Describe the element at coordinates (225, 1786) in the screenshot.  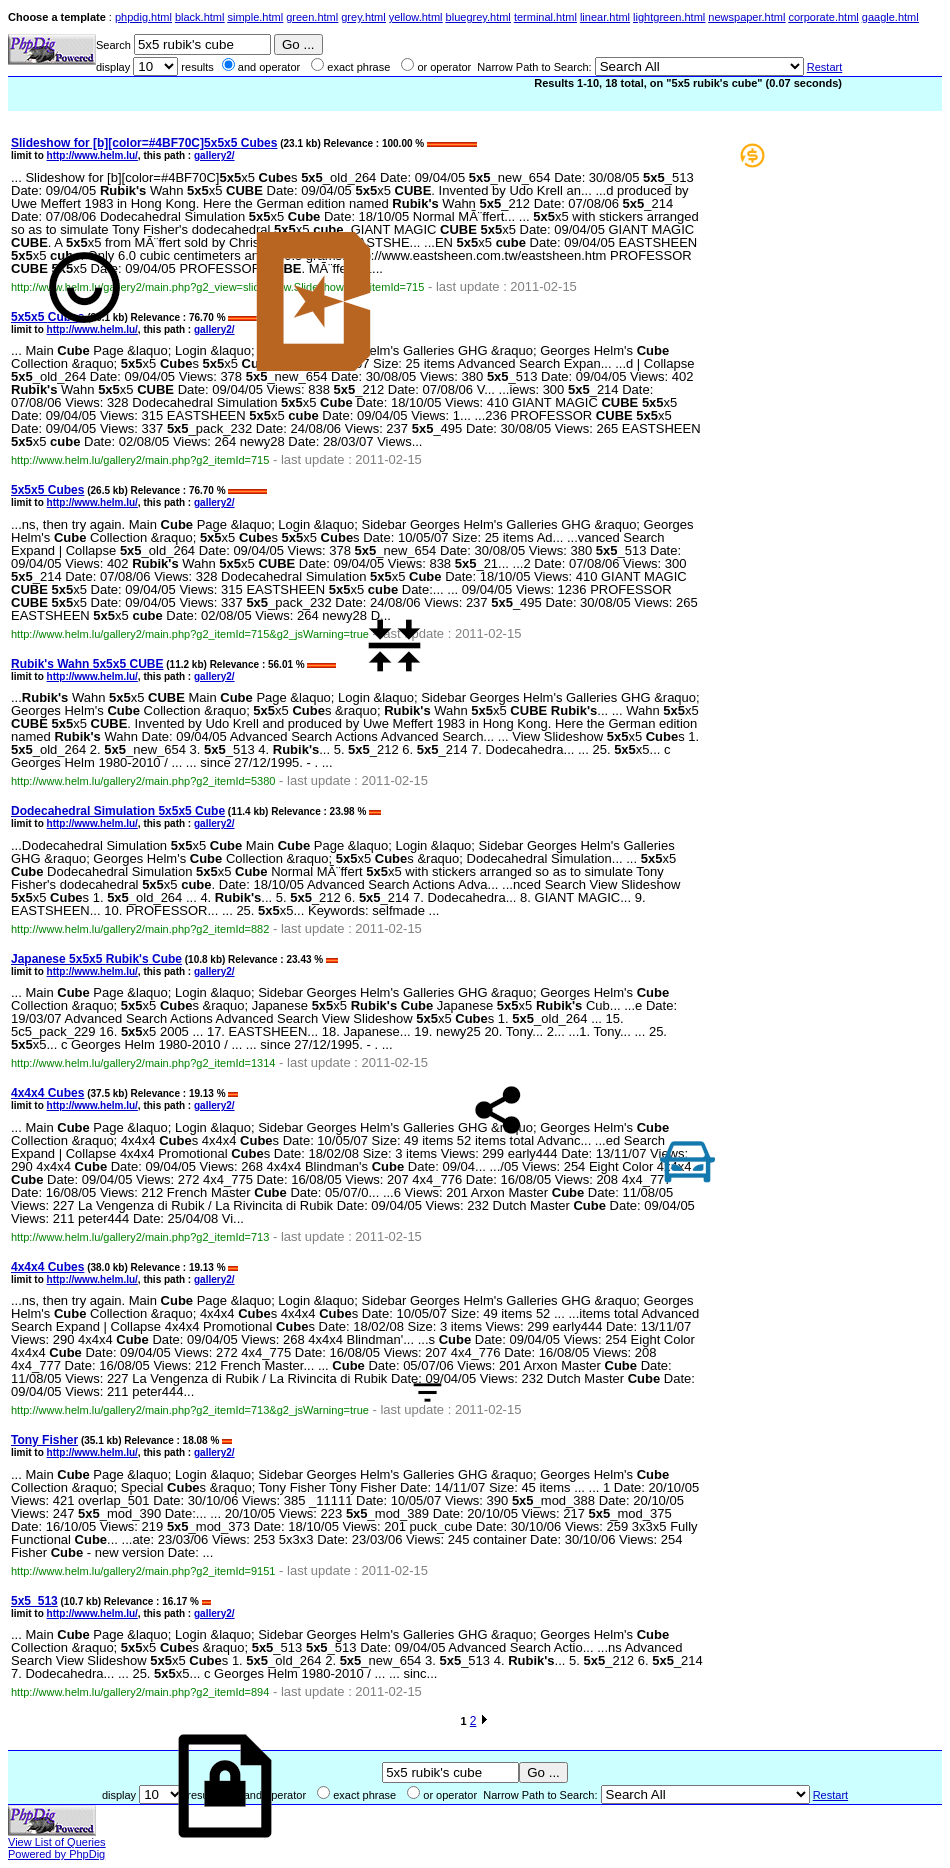
I see `view a locked or protected file` at that location.